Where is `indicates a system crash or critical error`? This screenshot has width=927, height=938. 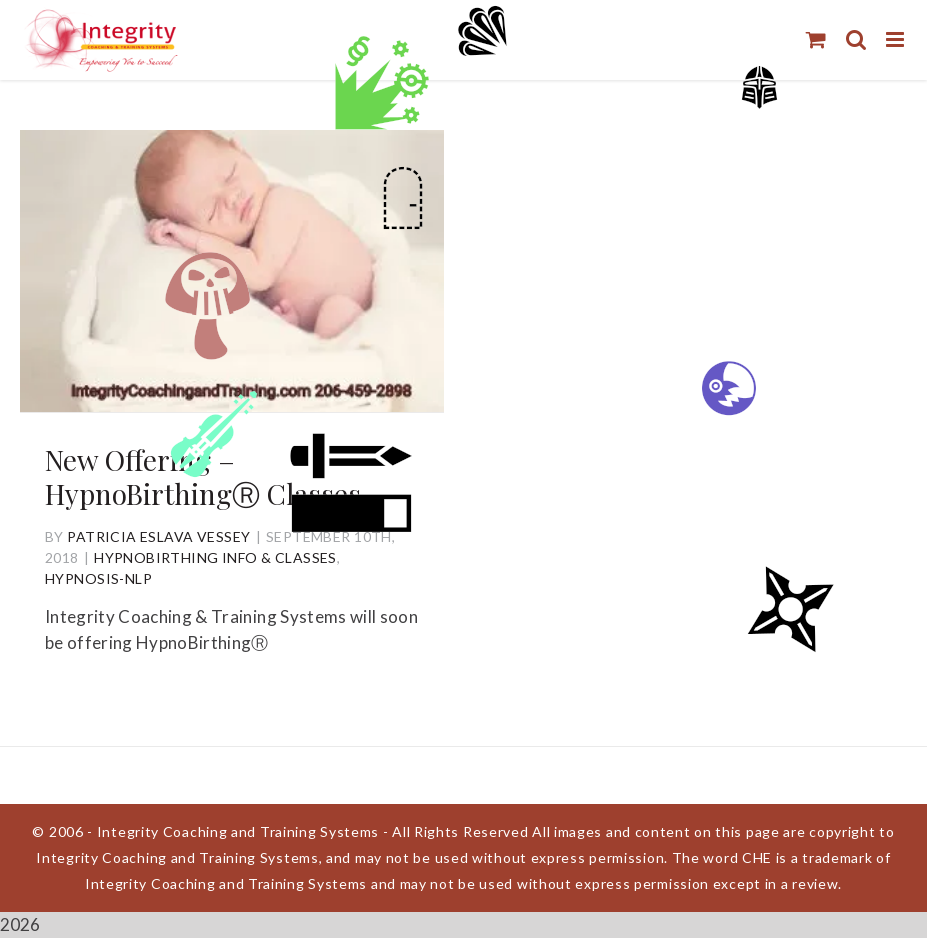
indicates a system crash or critical error is located at coordinates (382, 81).